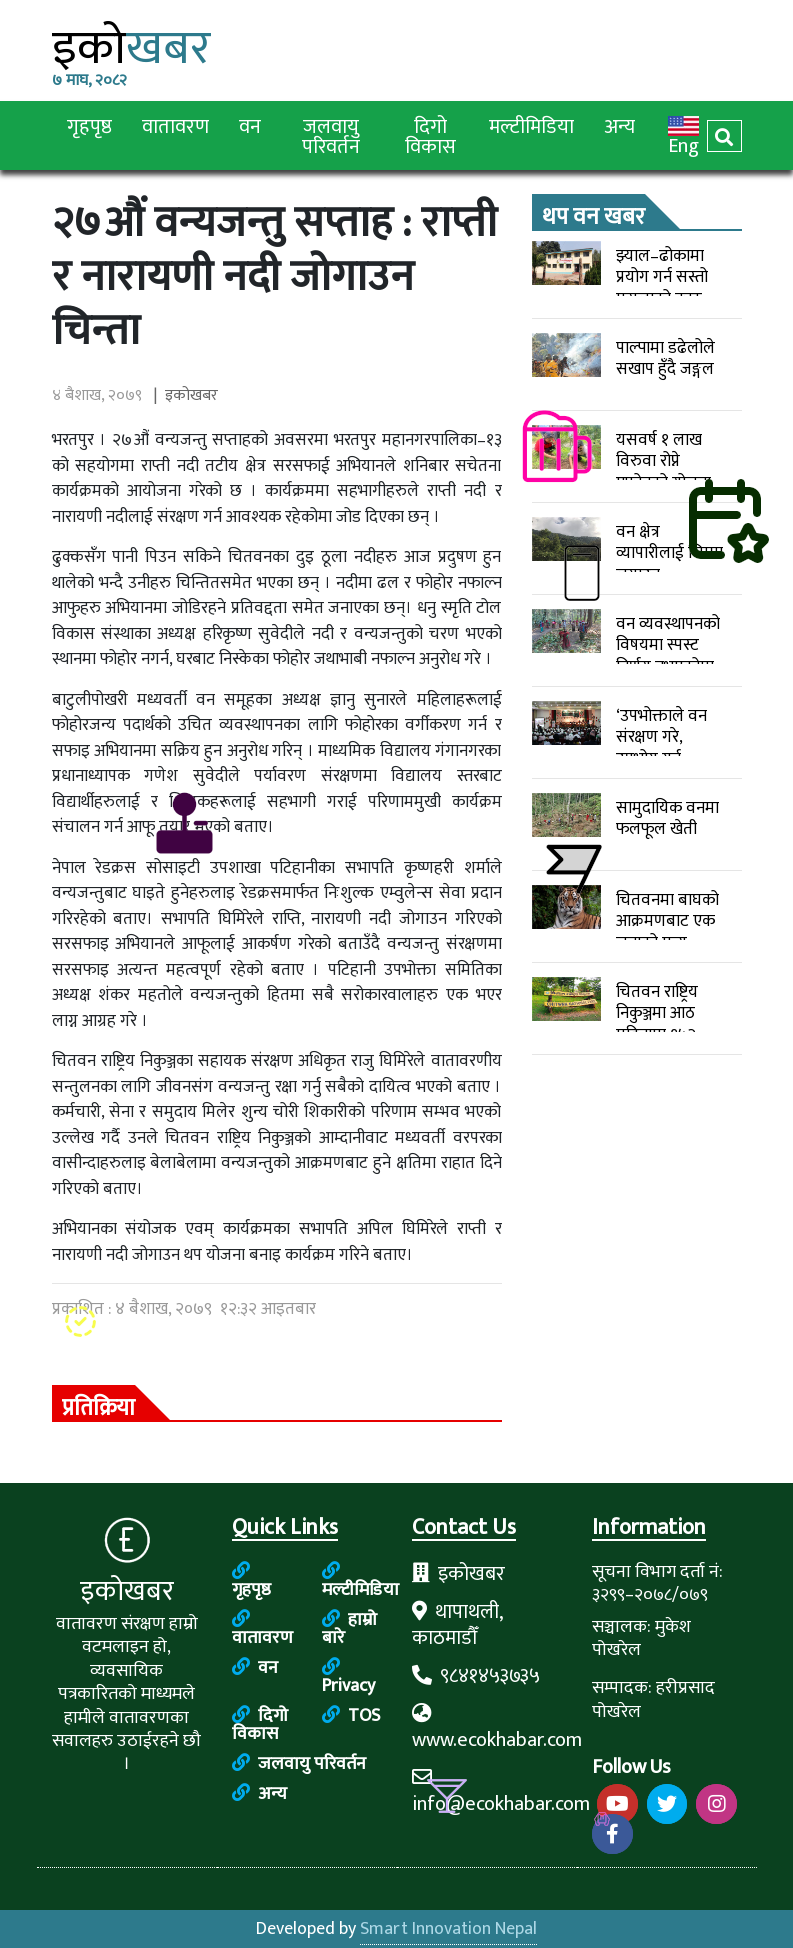 This screenshot has width=793, height=1948. What do you see at coordinates (447, 1796) in the screenshot?
I see `browse bar or cocktail menu` at bounding box center [447, 1796].